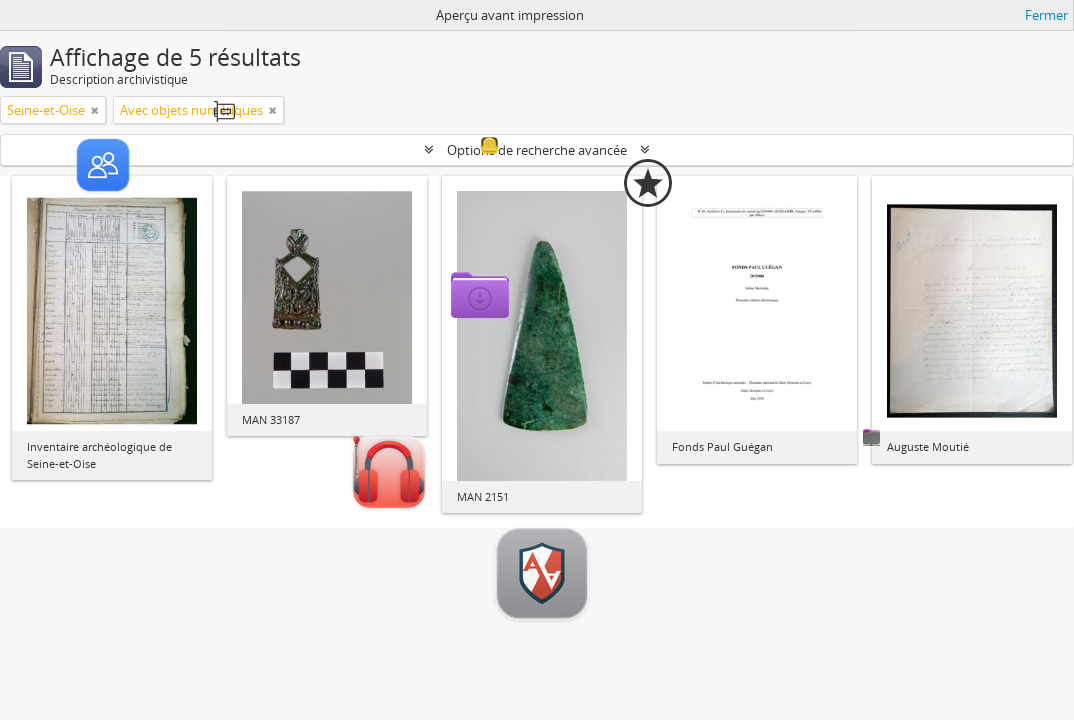  What do you see at coordinates (103, 166) in the screenshot?
I see `manage user accounts and profiles` at bounding box center [103, 166].